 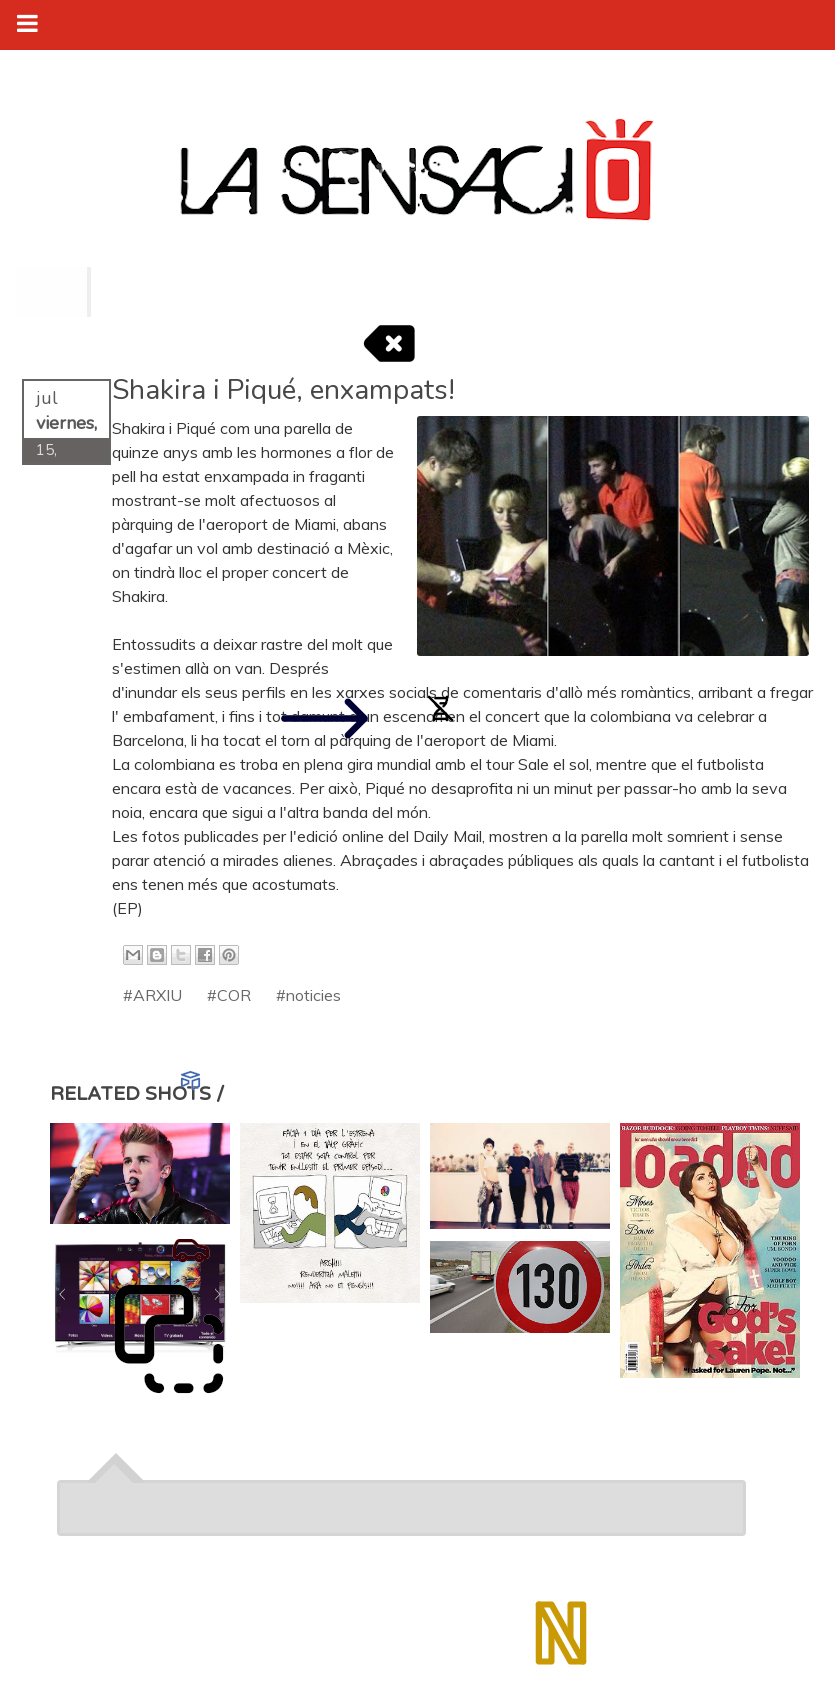 What do you see at coordinates (191, 1249) in the screenshot?
I see `access vehicle or driving settings` at bounding box center [191, 1249].